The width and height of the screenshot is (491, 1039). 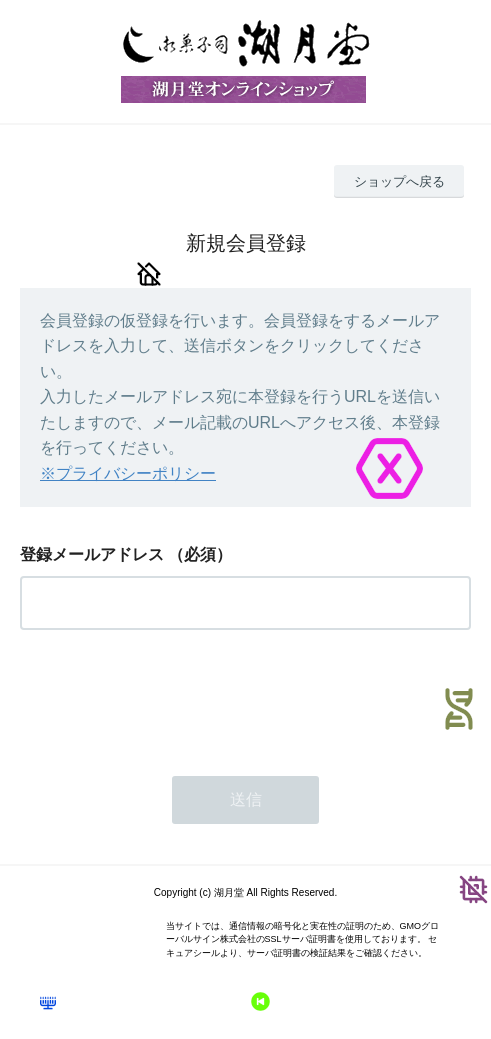 I want to click on indicates hanukkah-related content or events, so click(x=48, y=1003).